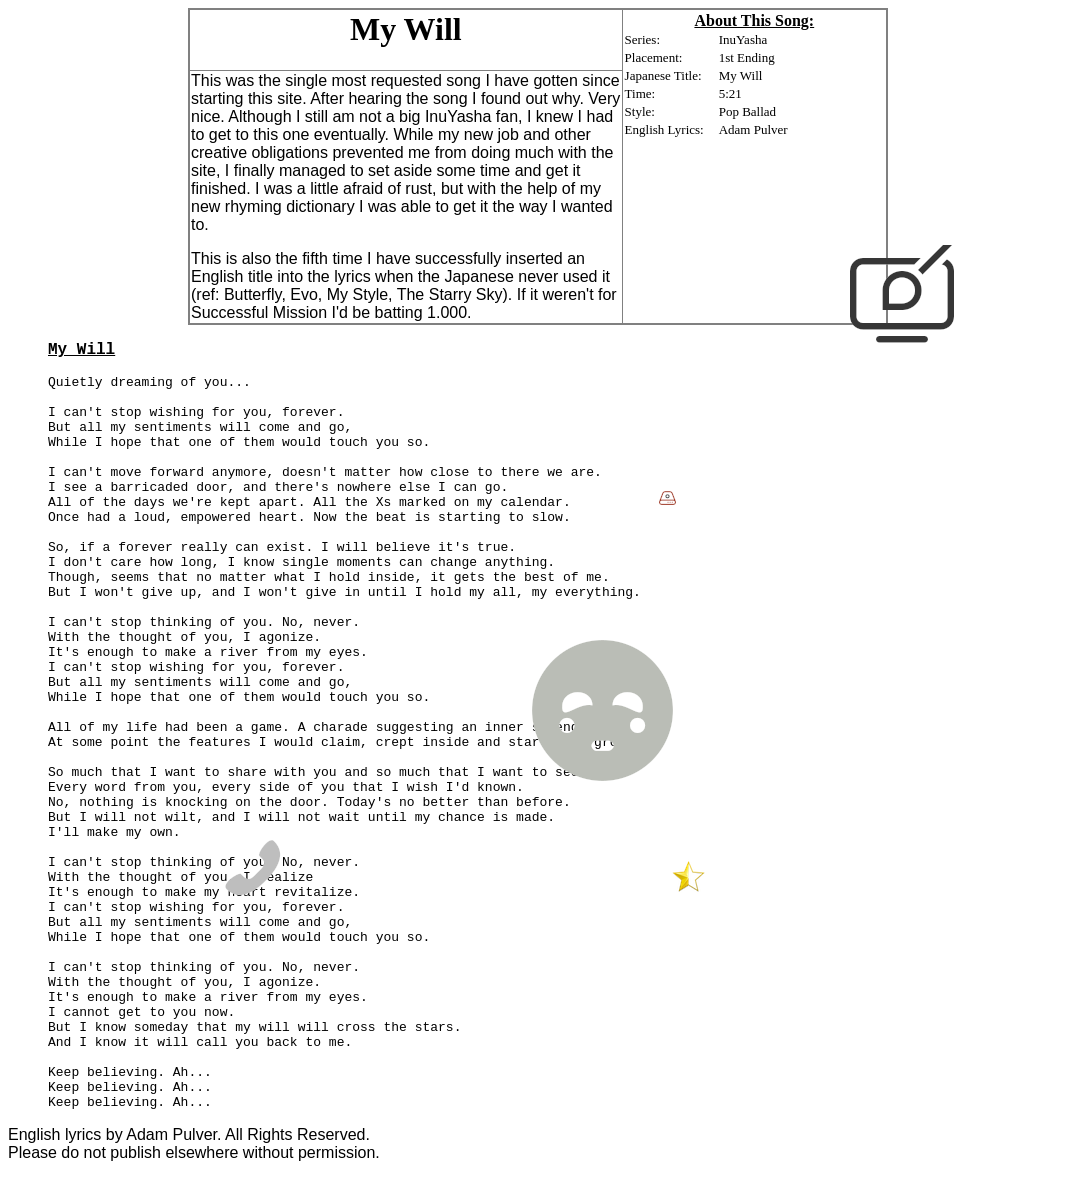 Image resolution: width=1076 pixels, height=1178 pixels. Describe the element at coordinates (602, 710) in the screenshot. I see `indicates embarrassment or awkwardness in a reaction` at that location.